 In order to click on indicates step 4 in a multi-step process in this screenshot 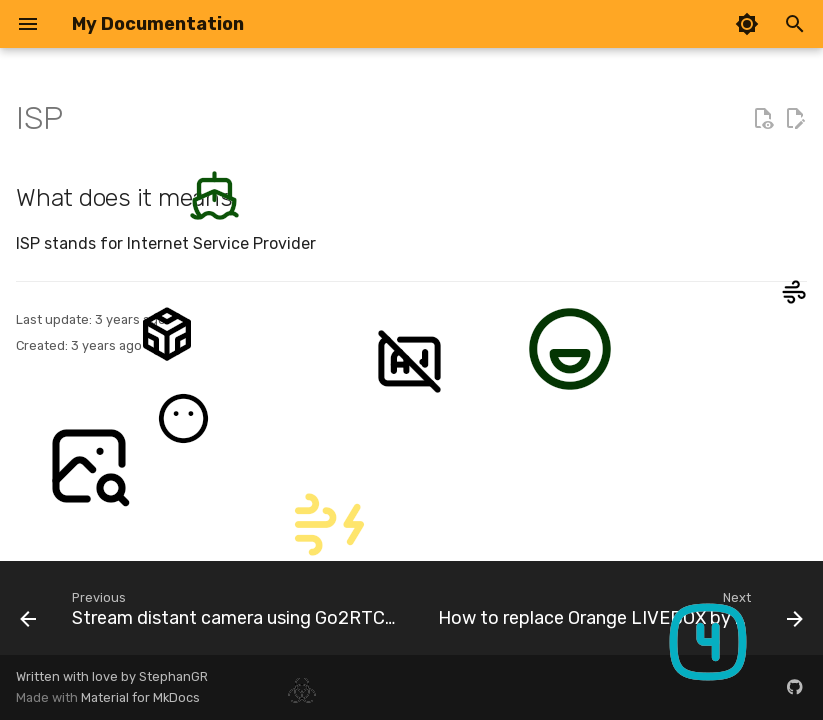, I will do `click(708, 642)`.